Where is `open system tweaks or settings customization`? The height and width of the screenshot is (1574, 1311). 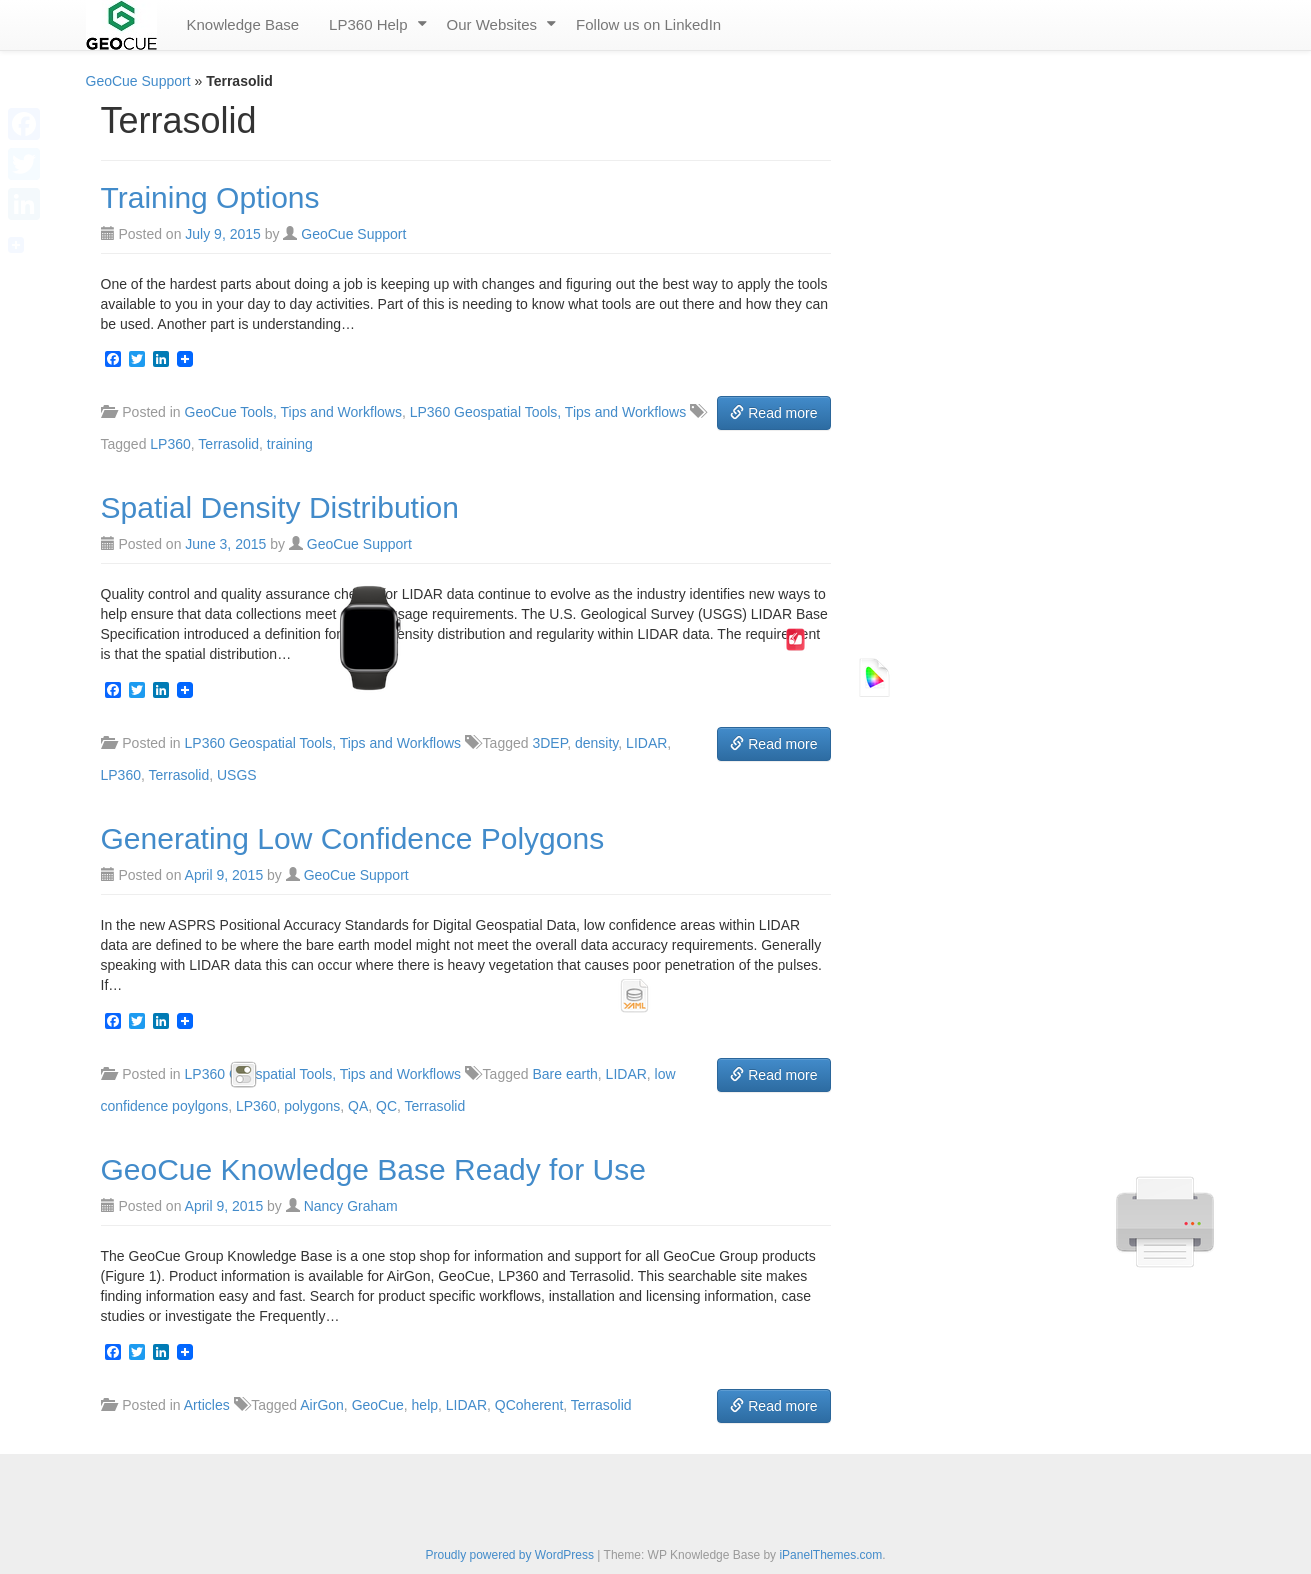 open system tweaks or settings customization is located at coordinates (243, 1074).